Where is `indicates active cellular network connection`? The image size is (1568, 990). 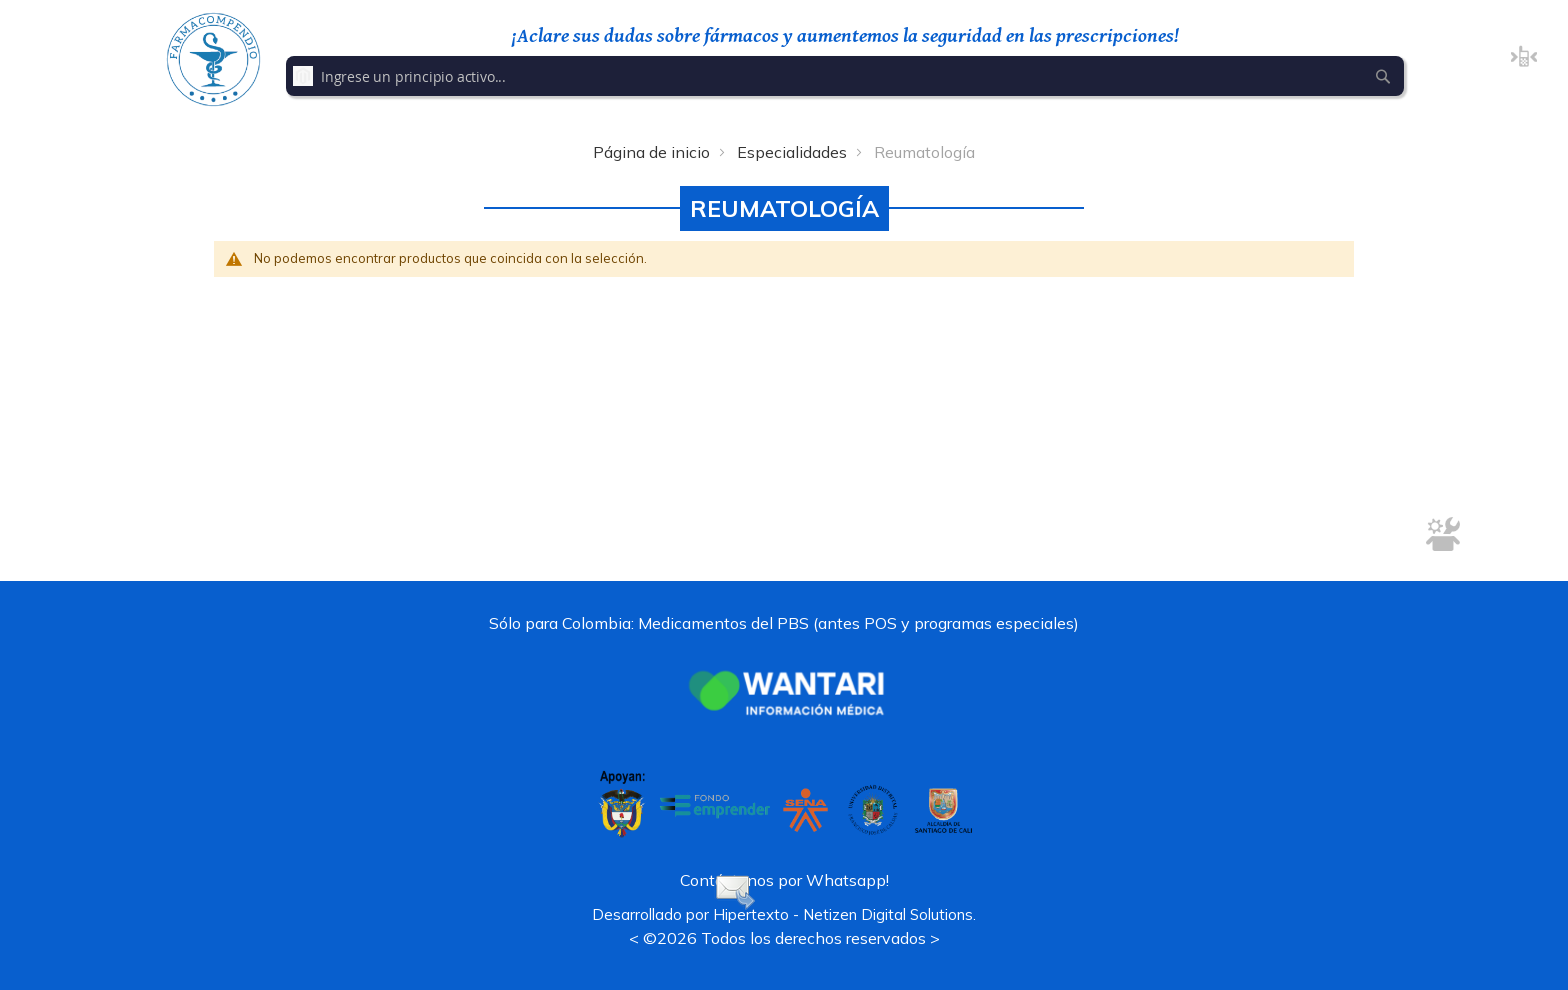 indicates active cellular network connection is located at coordinates (1524, 57).